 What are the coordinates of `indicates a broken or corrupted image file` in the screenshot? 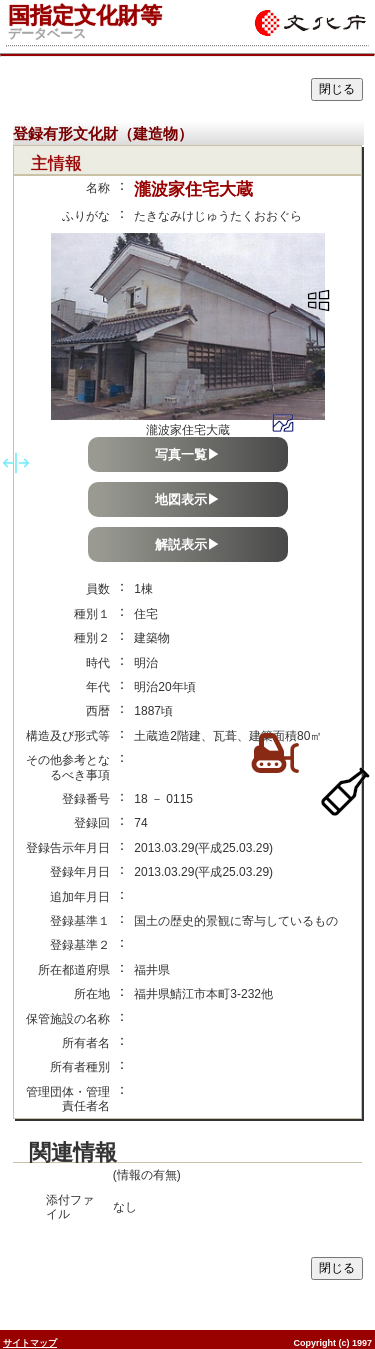 It's located at (283, 423).